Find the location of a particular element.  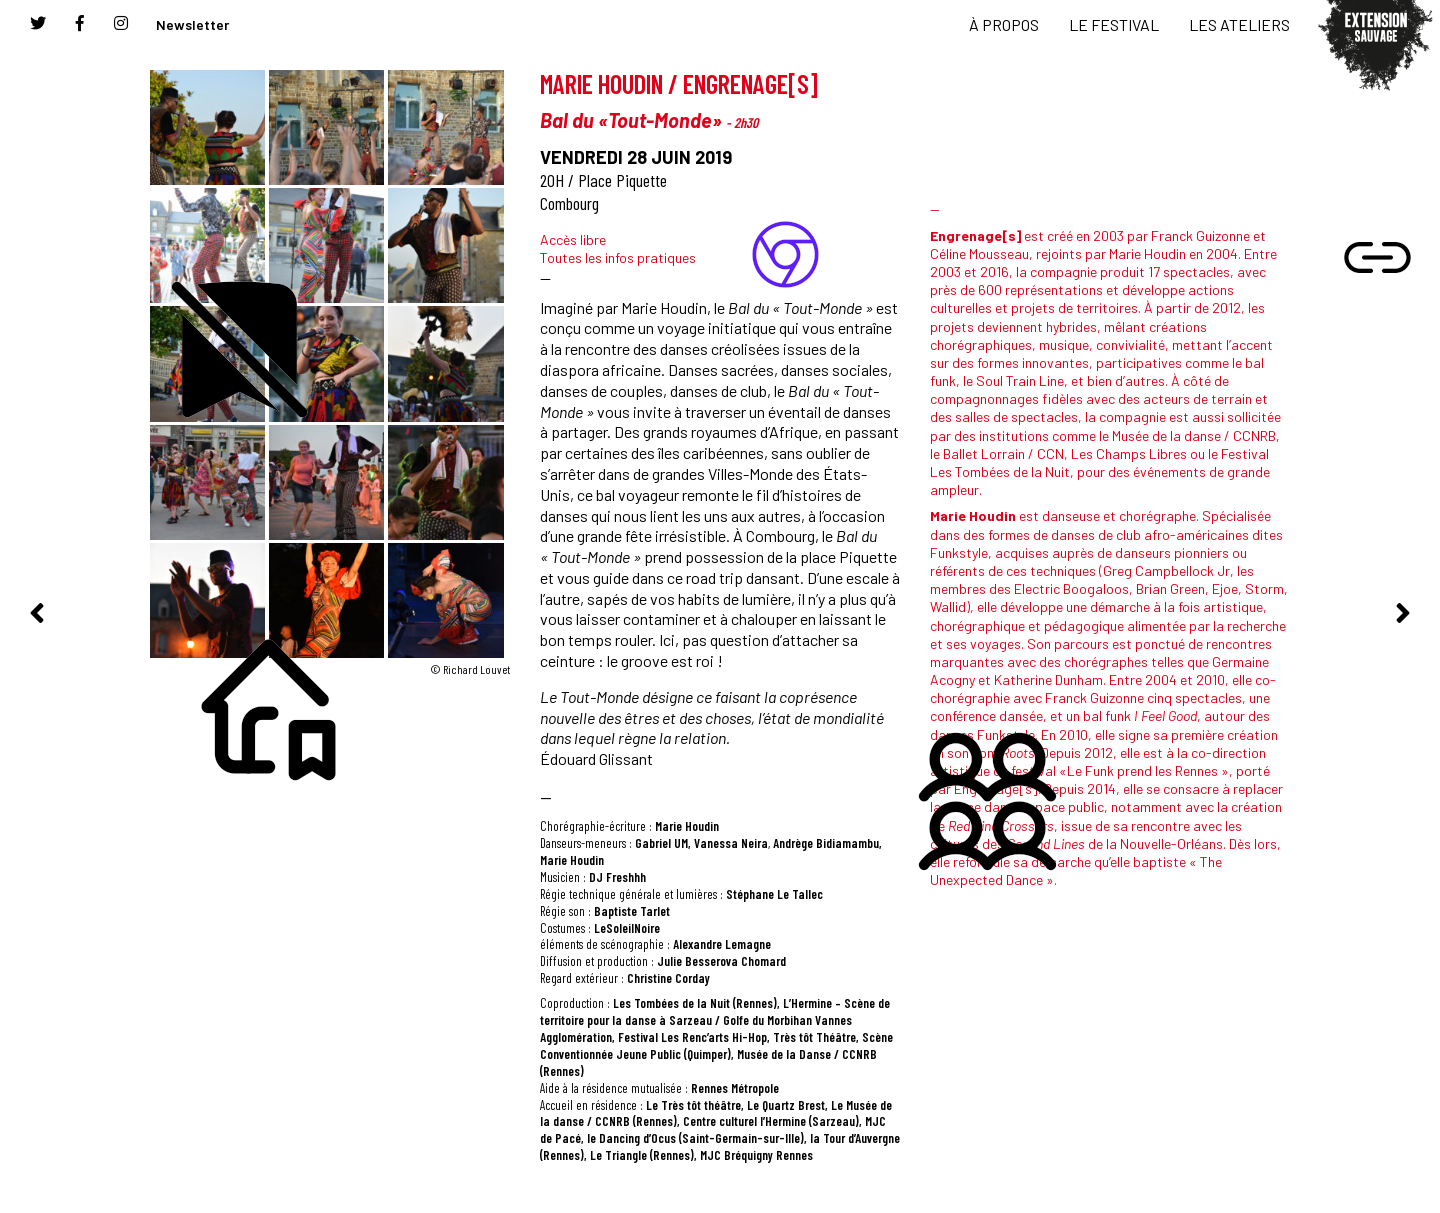

save or bookmark a home listing is located at coordinates (268, 706).